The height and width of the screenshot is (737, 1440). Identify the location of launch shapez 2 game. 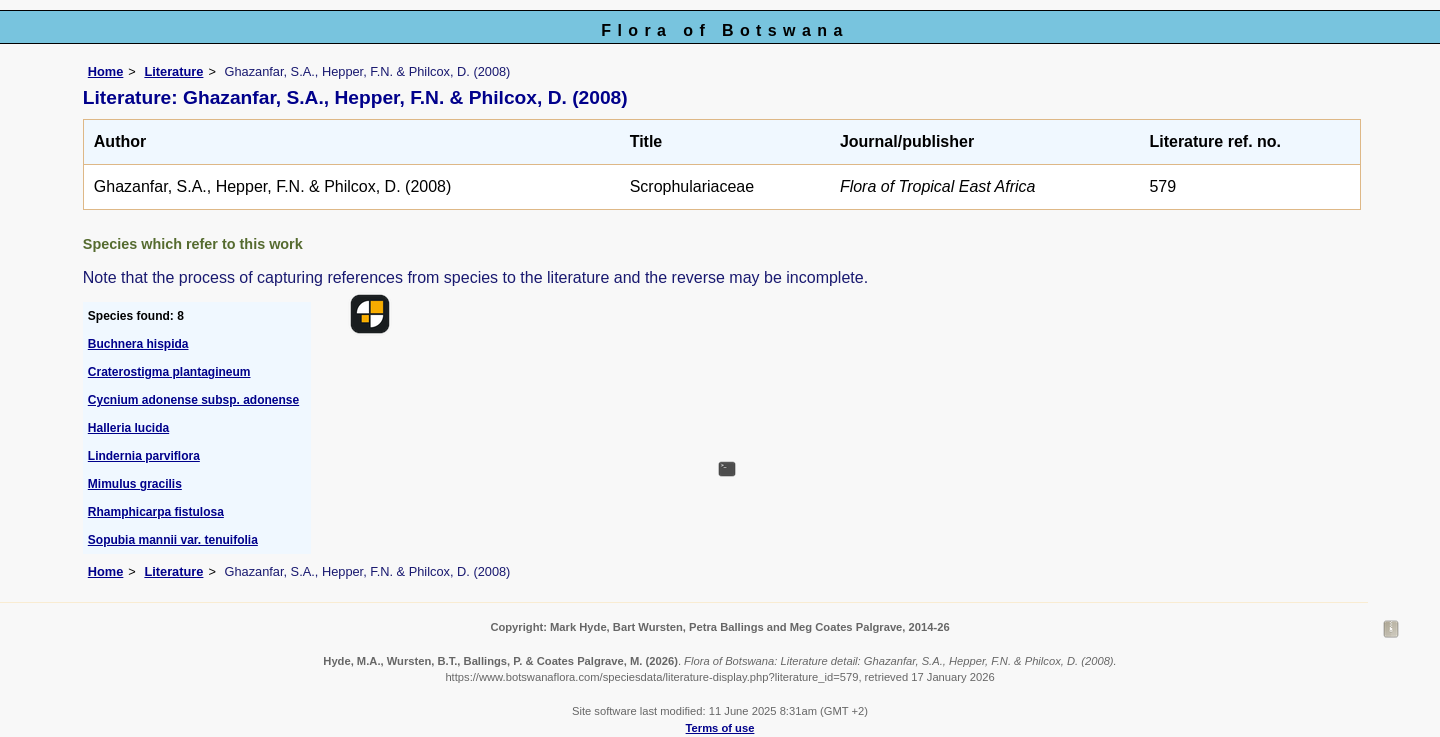
(370, 314).